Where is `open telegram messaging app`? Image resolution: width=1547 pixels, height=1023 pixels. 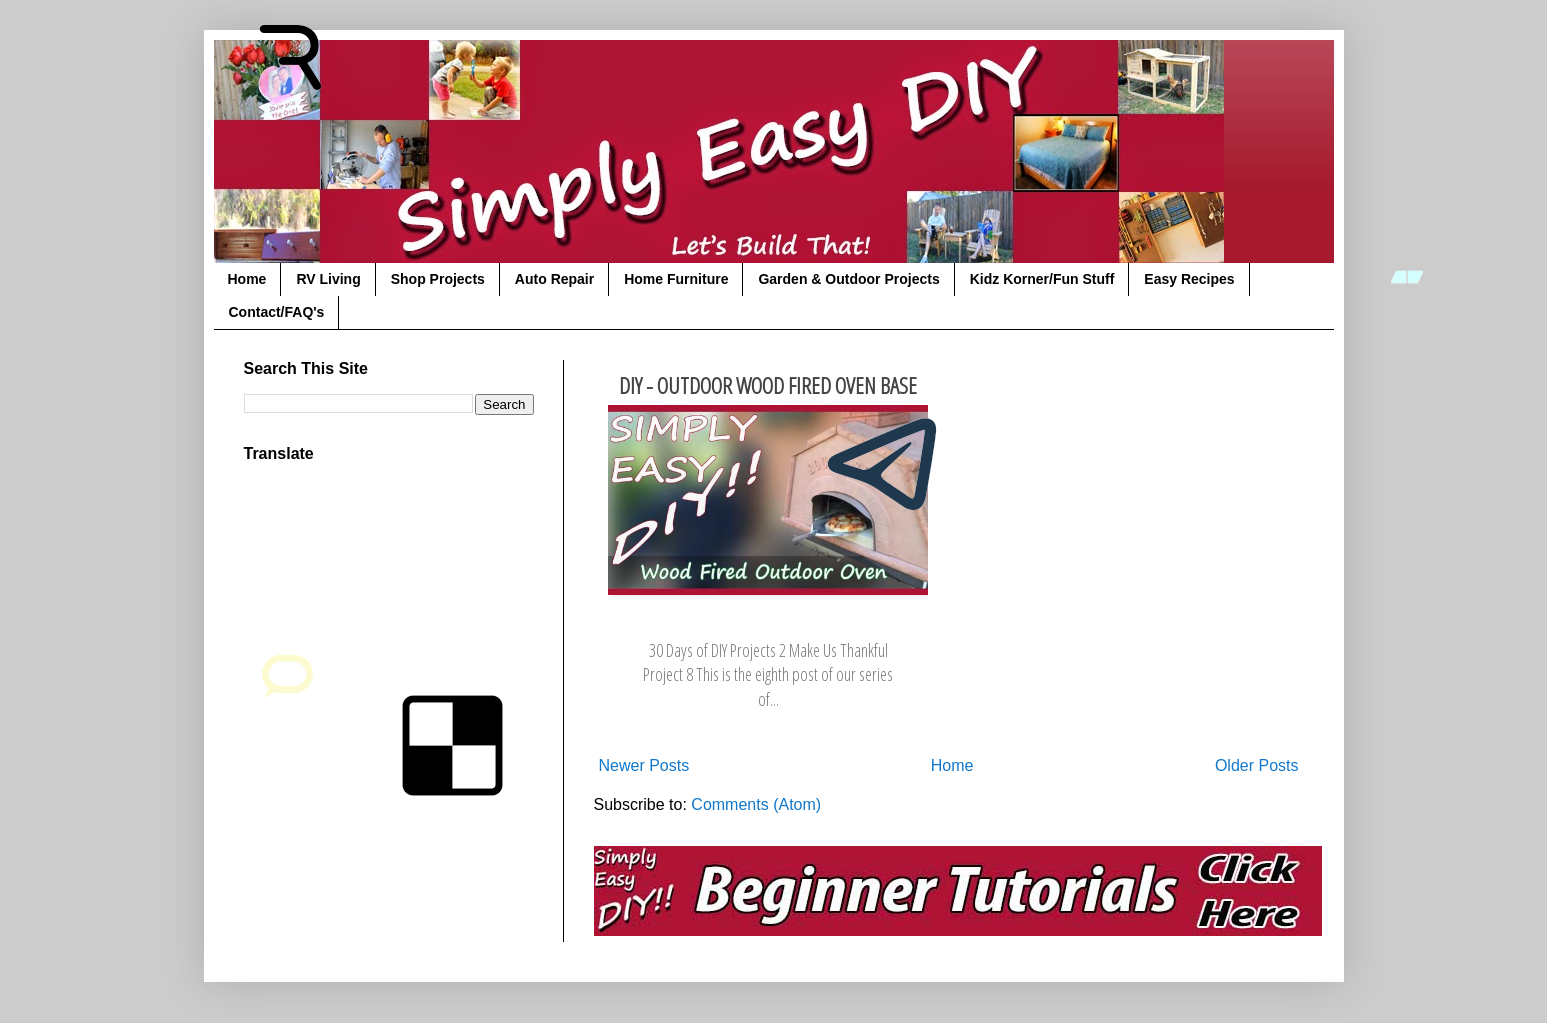
open telegram messaging app is located at coordinates (890, 459).